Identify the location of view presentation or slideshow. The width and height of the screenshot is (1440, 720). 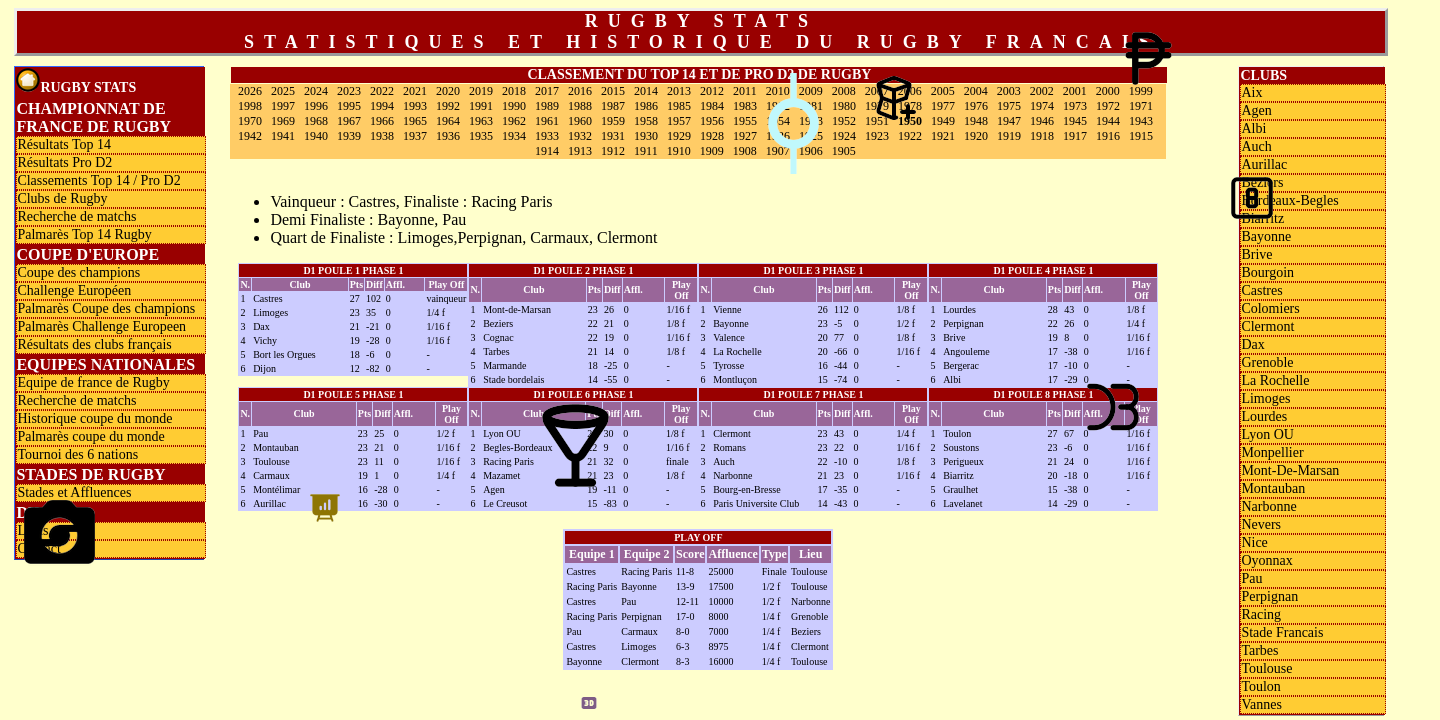
(325, 508).